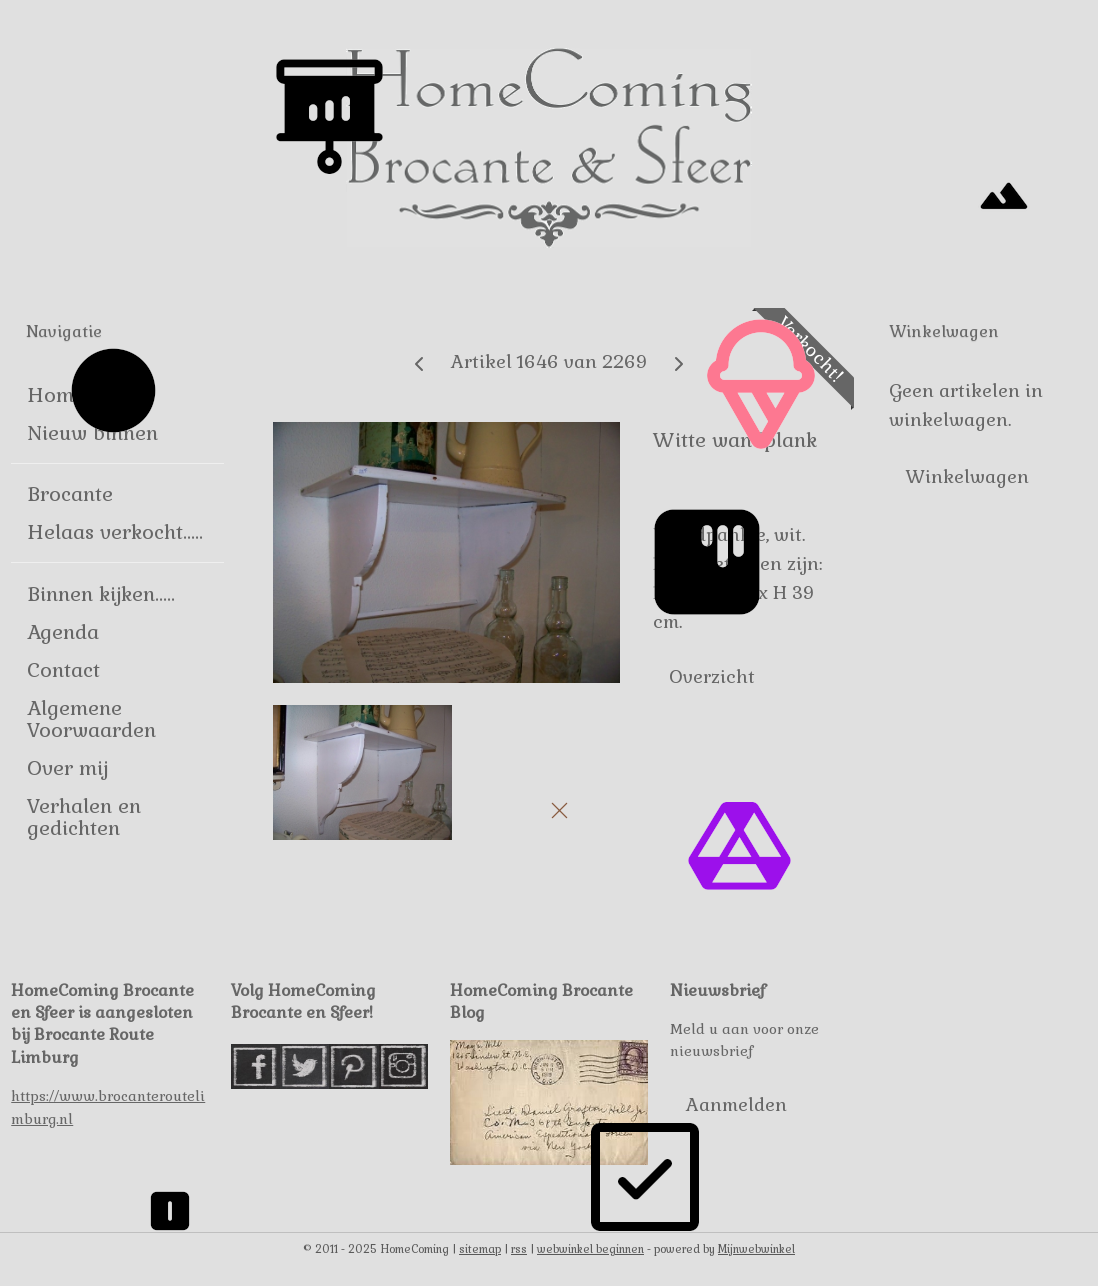 The image size is (1098, 1286). I want to click on close a window or dialog, so click(559, 810).